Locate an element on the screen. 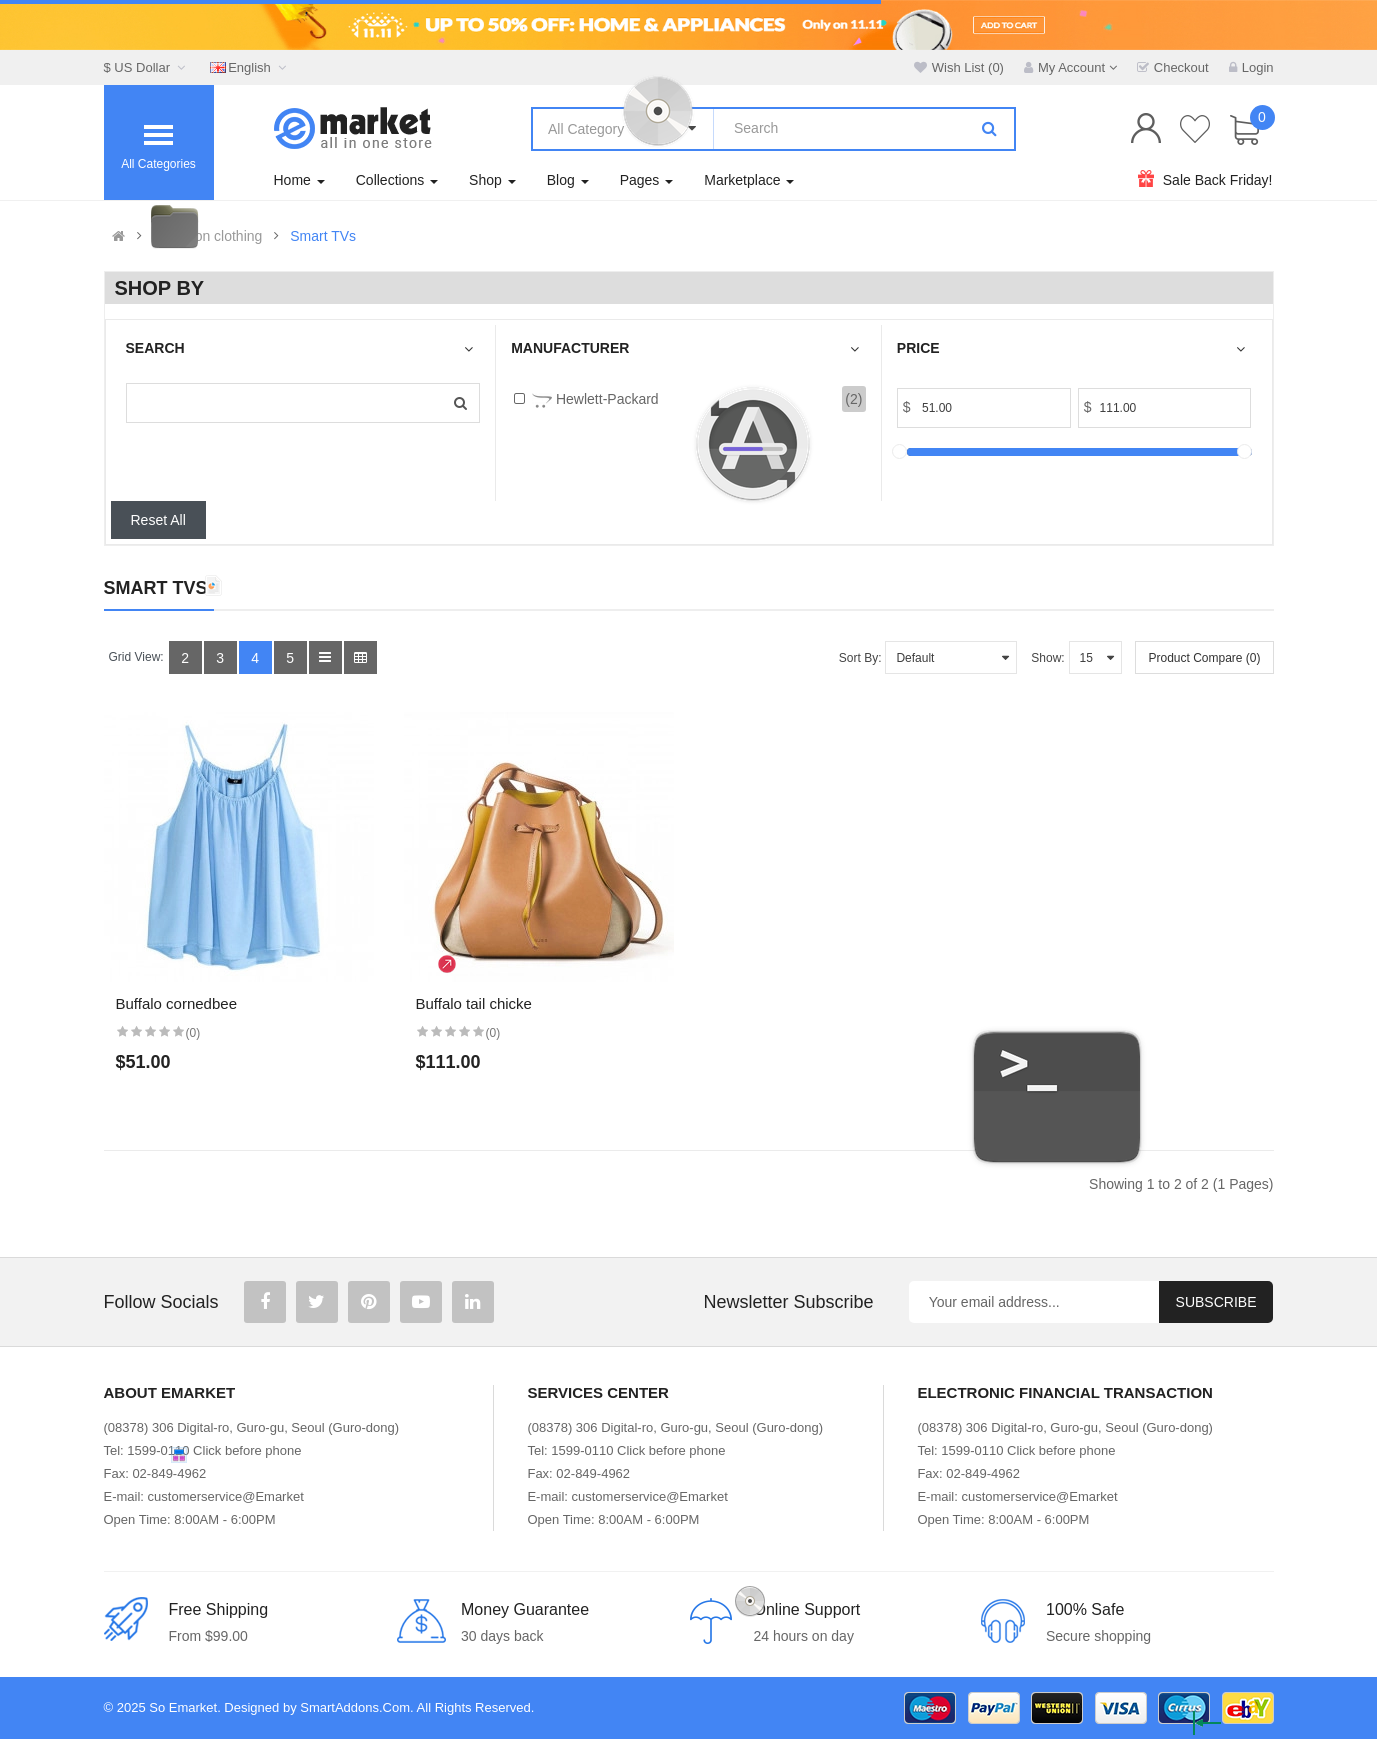 This screenshot has width=1377, height=1739. check for available software updates is located at coordinates (753, 444).